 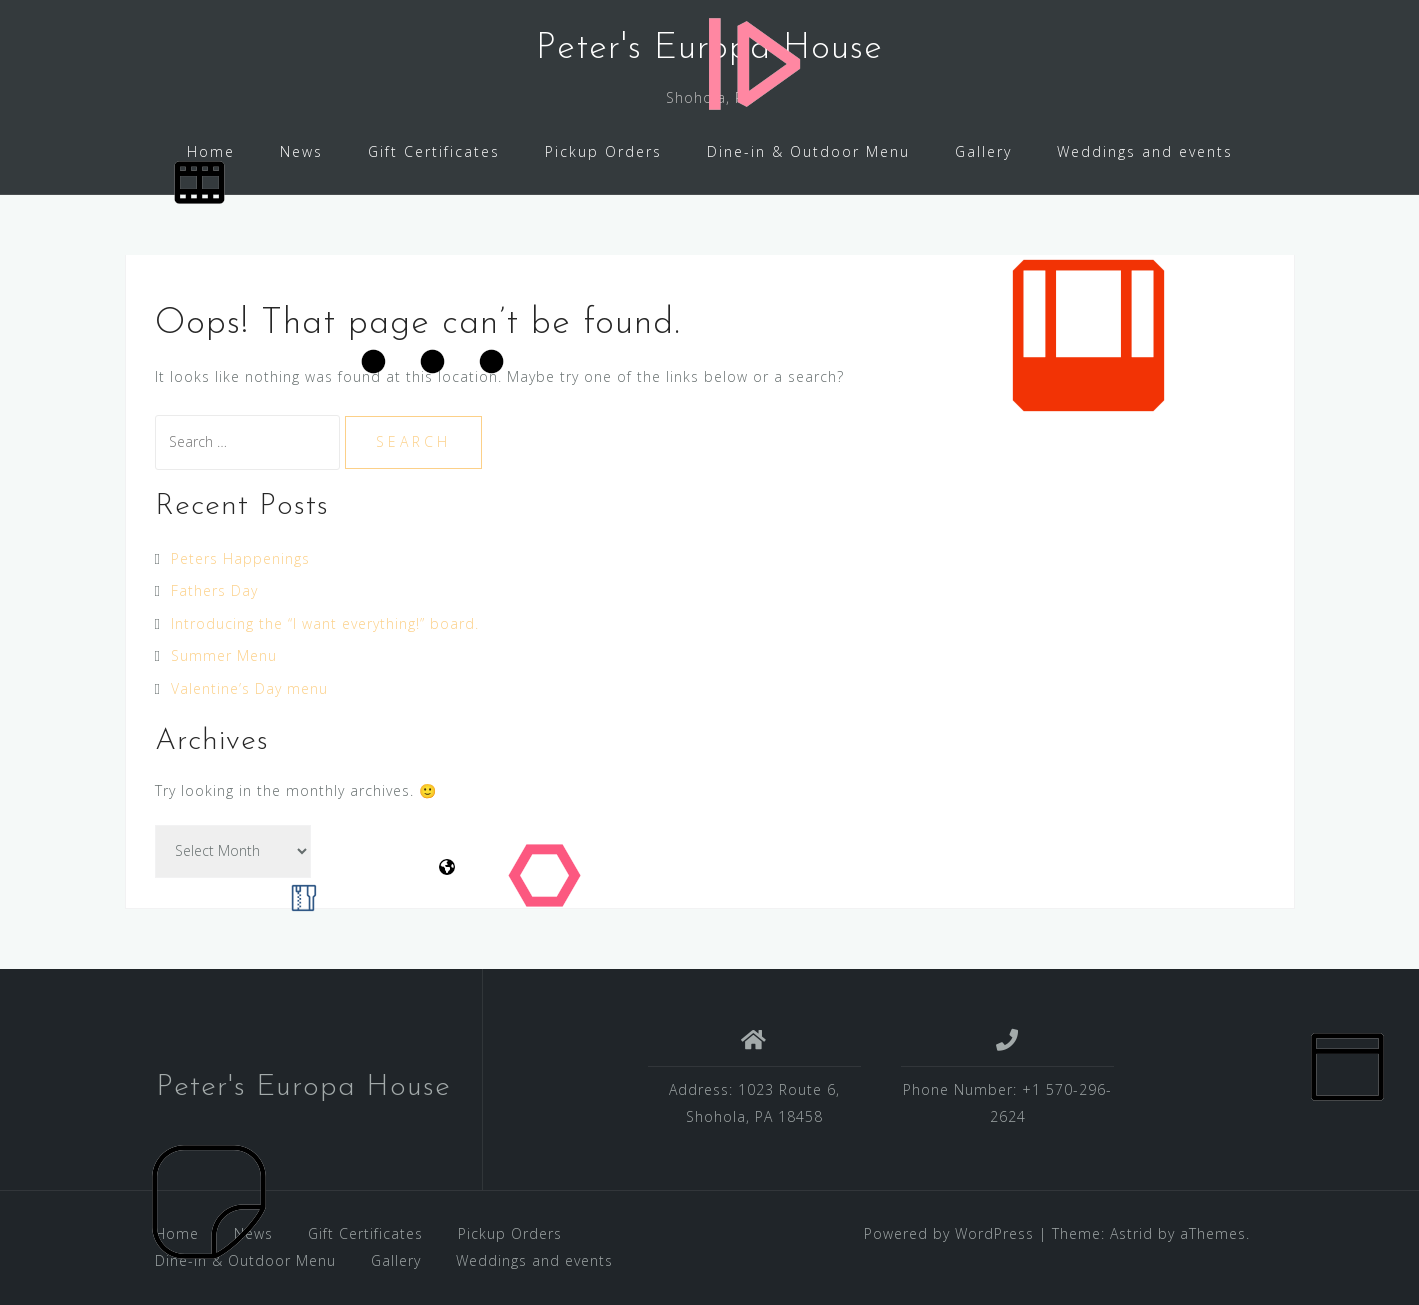 I want to click on switch to global or worldwide view, so click(x=447, y=867).